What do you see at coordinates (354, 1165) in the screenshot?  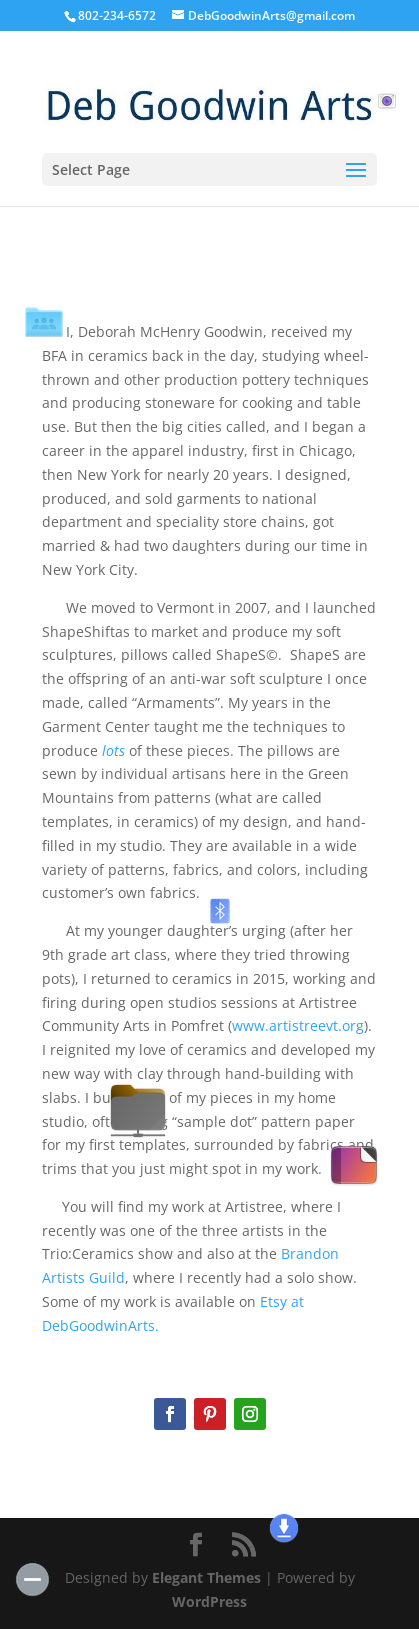 I see `customize desktop theme settings` at bounding box center [354, 1165].